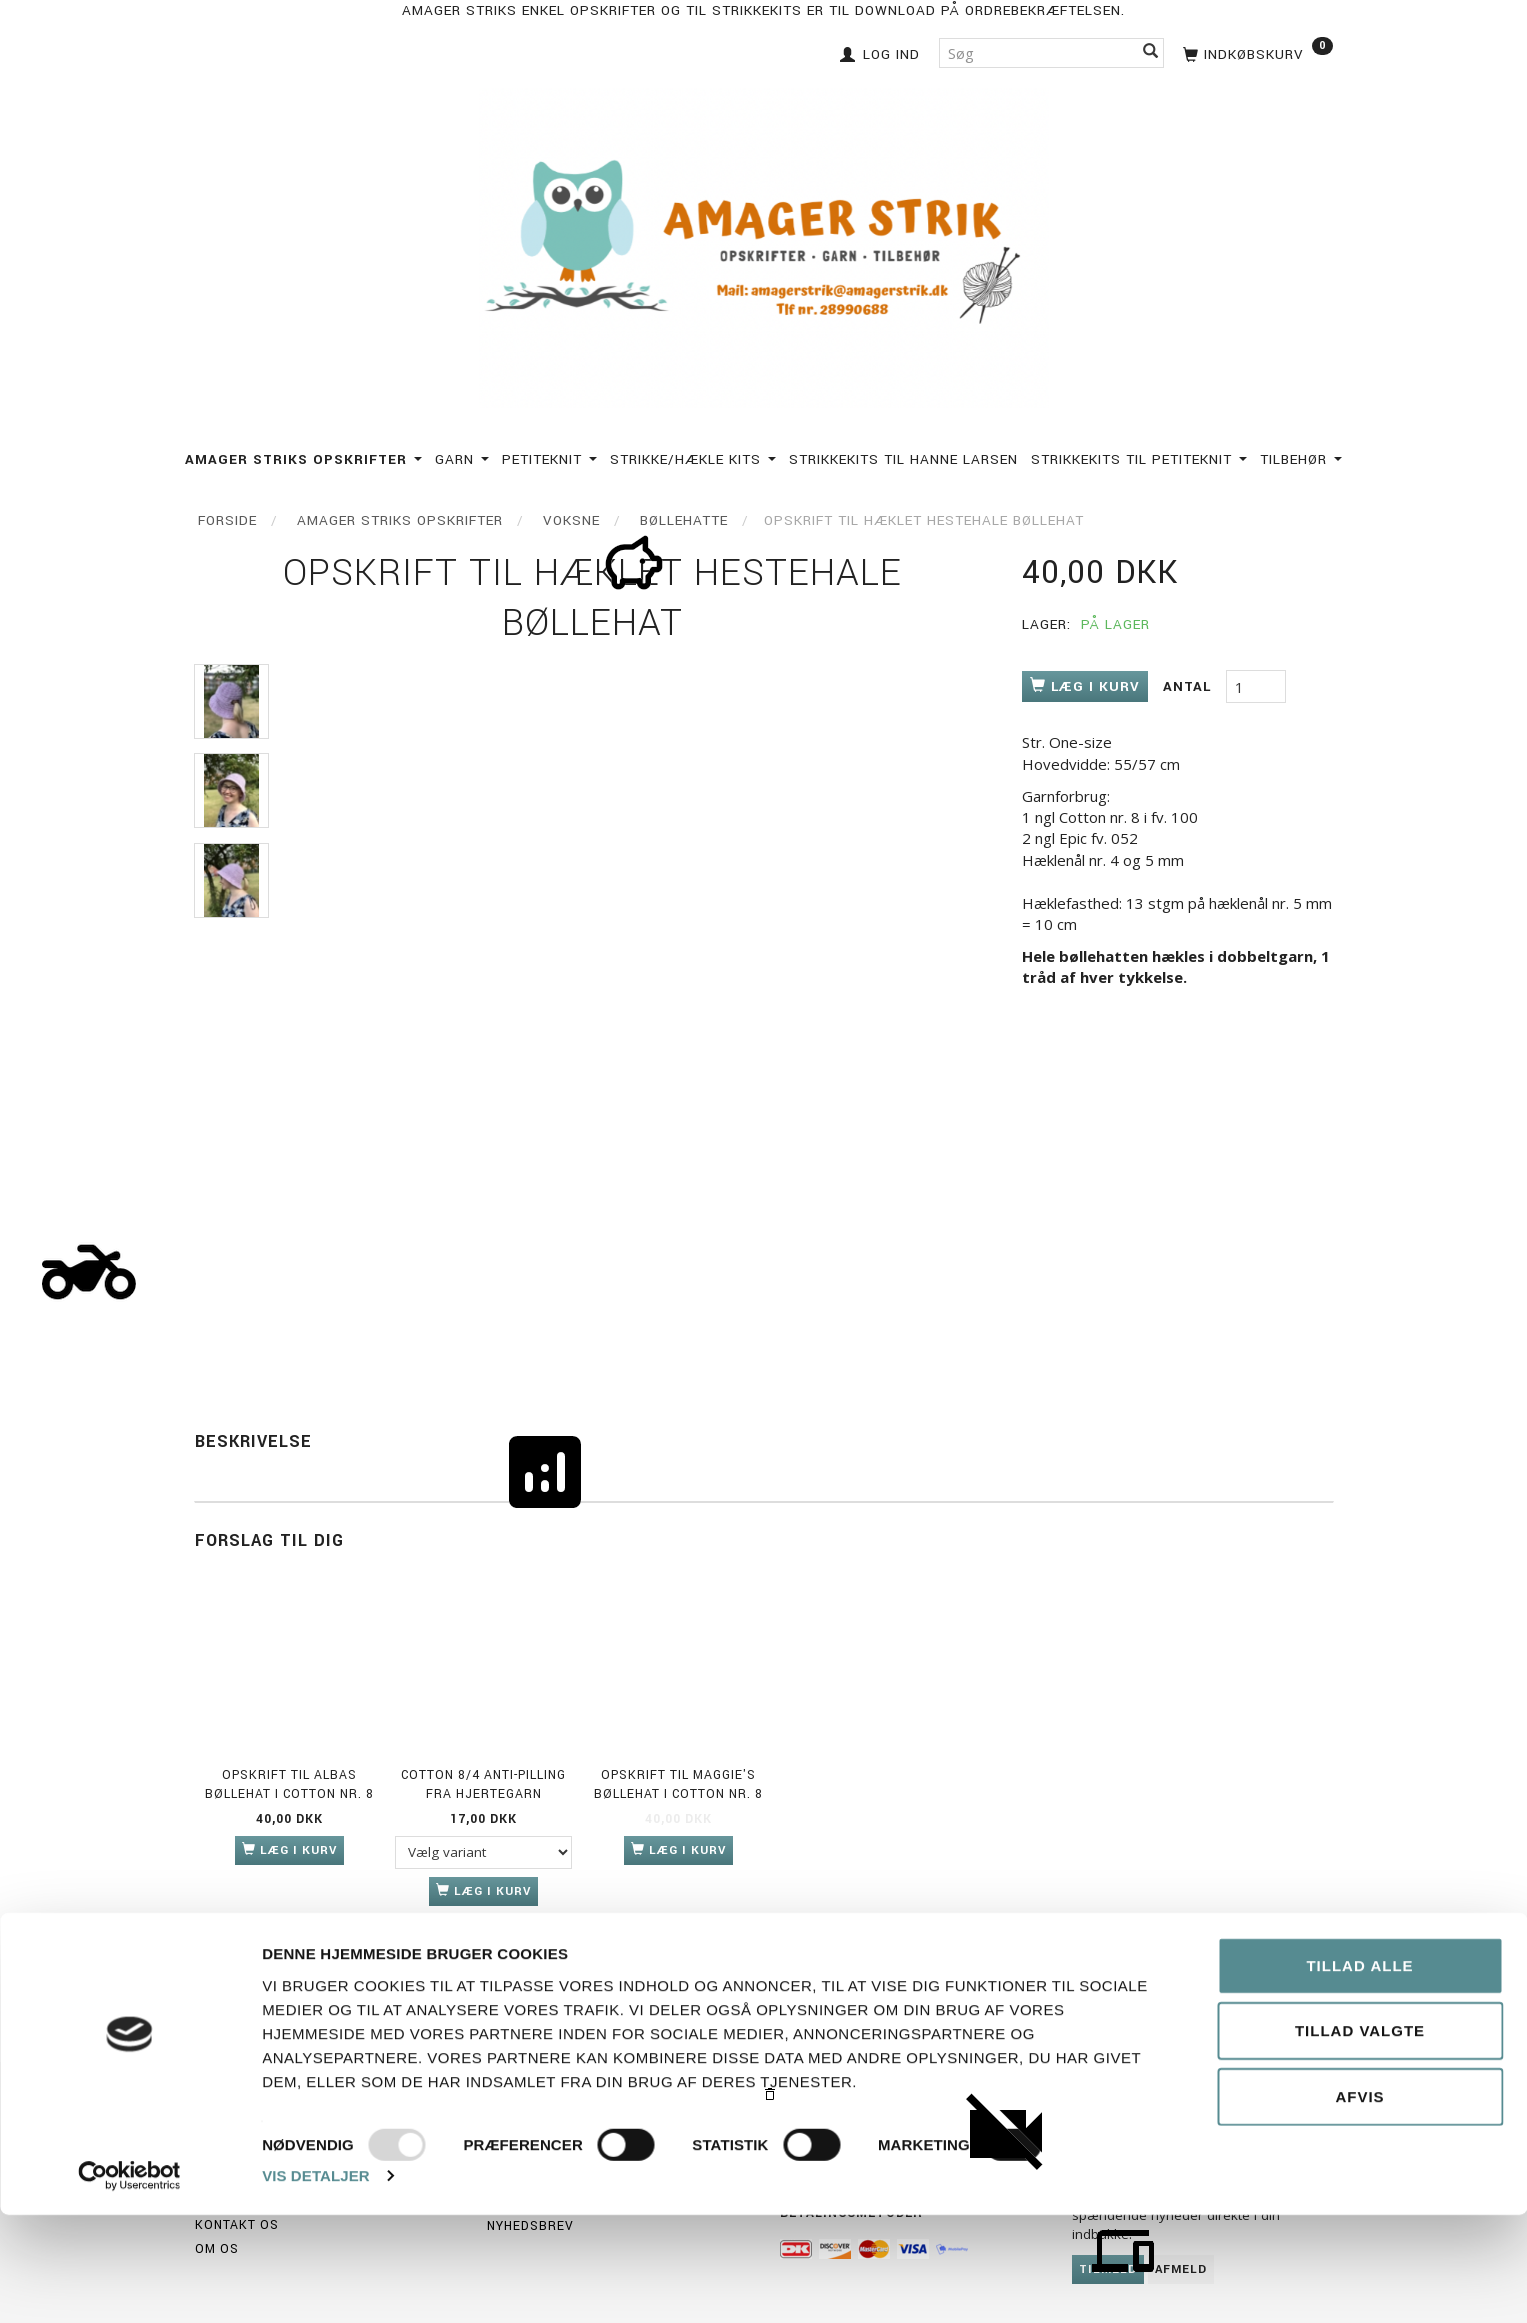  I want to click on view analytics and statistics, so click(545, 1472).